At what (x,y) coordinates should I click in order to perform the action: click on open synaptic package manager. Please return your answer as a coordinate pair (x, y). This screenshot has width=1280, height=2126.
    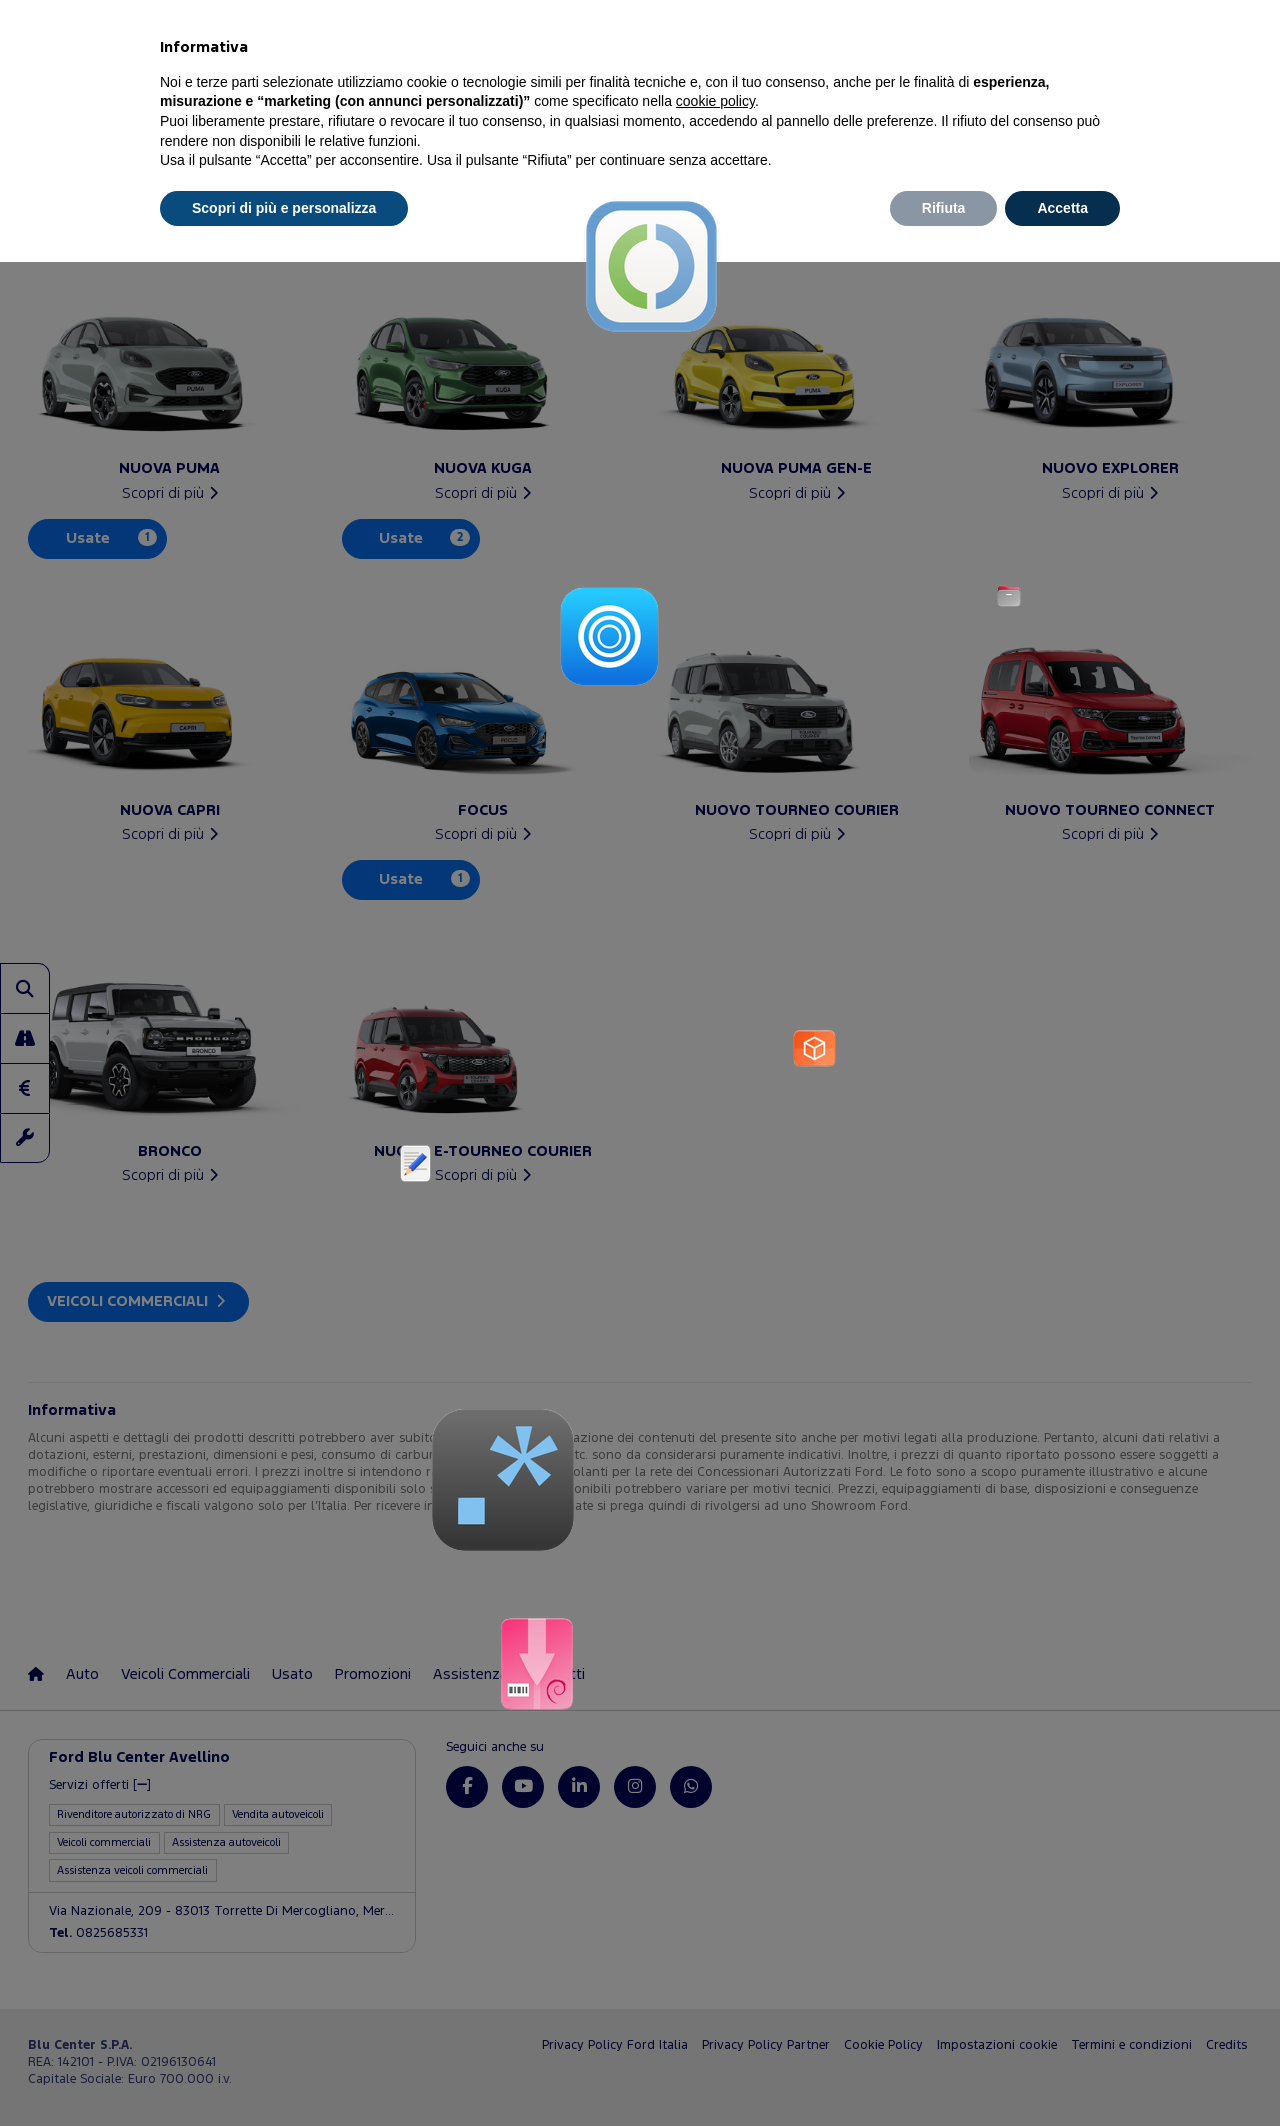
    Looking at the image, I should click on (537, 1664).